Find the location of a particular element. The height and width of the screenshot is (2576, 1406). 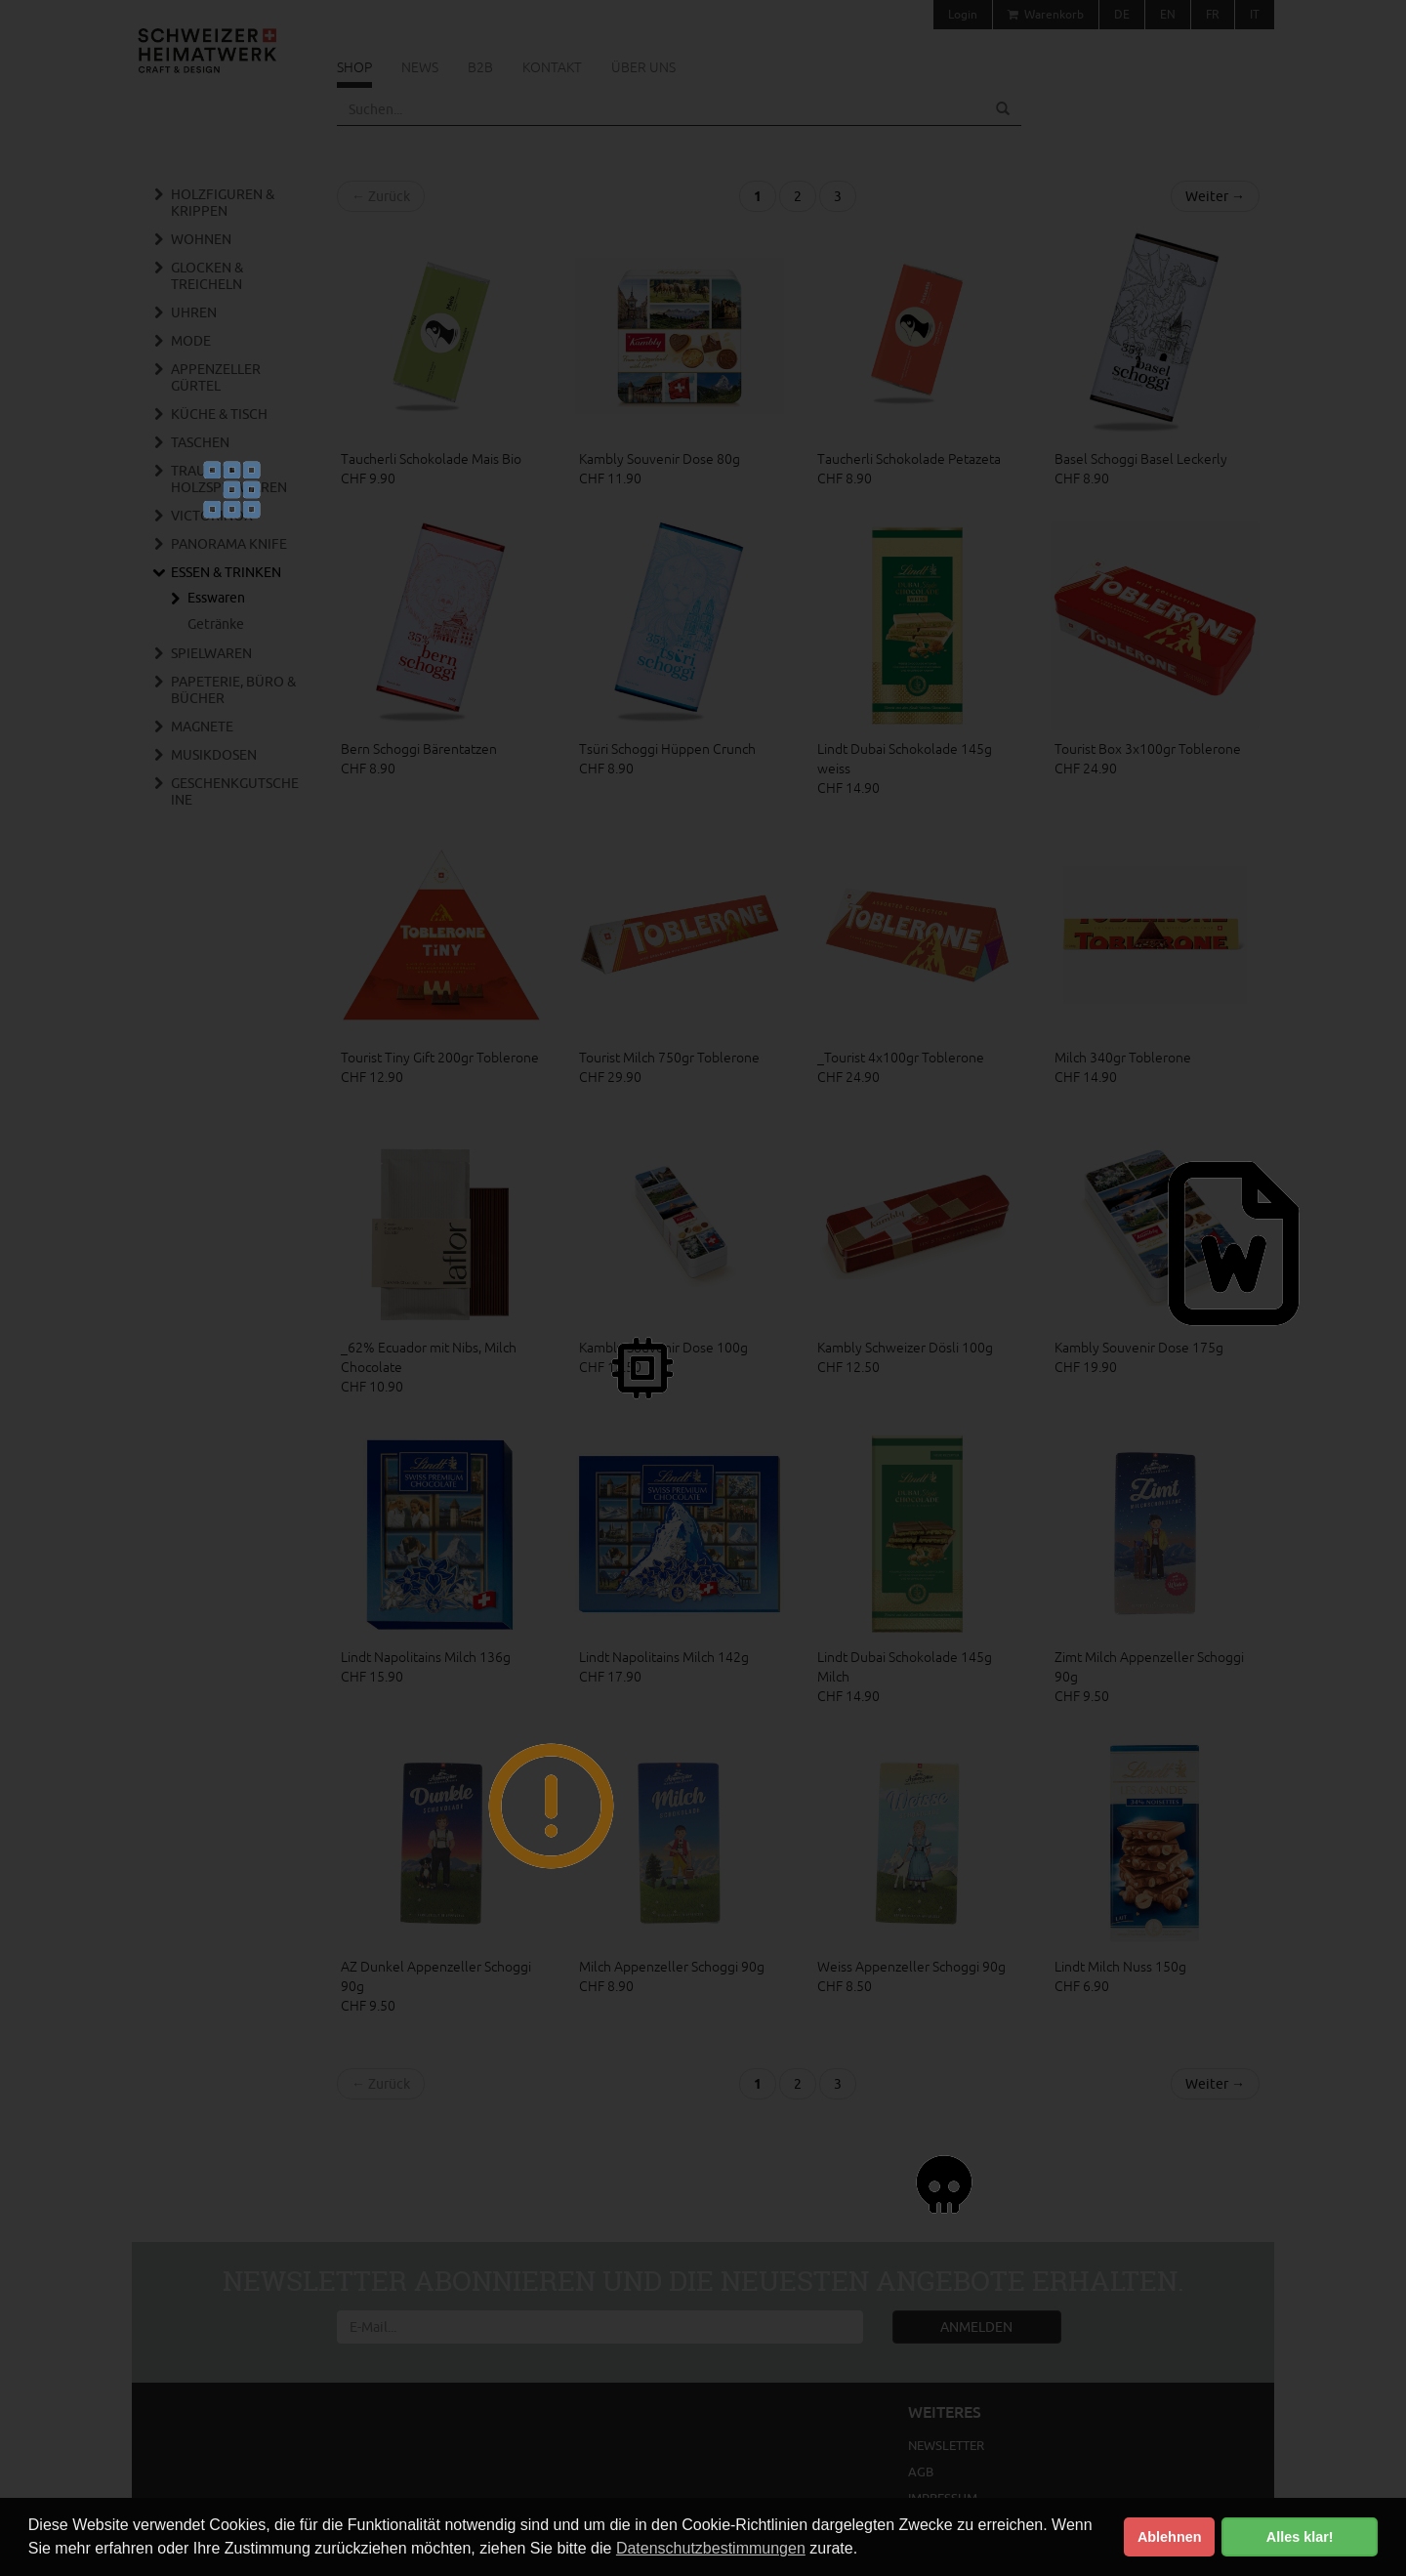

open a Microsoft Word document is located at coordinates (1233, 1243).